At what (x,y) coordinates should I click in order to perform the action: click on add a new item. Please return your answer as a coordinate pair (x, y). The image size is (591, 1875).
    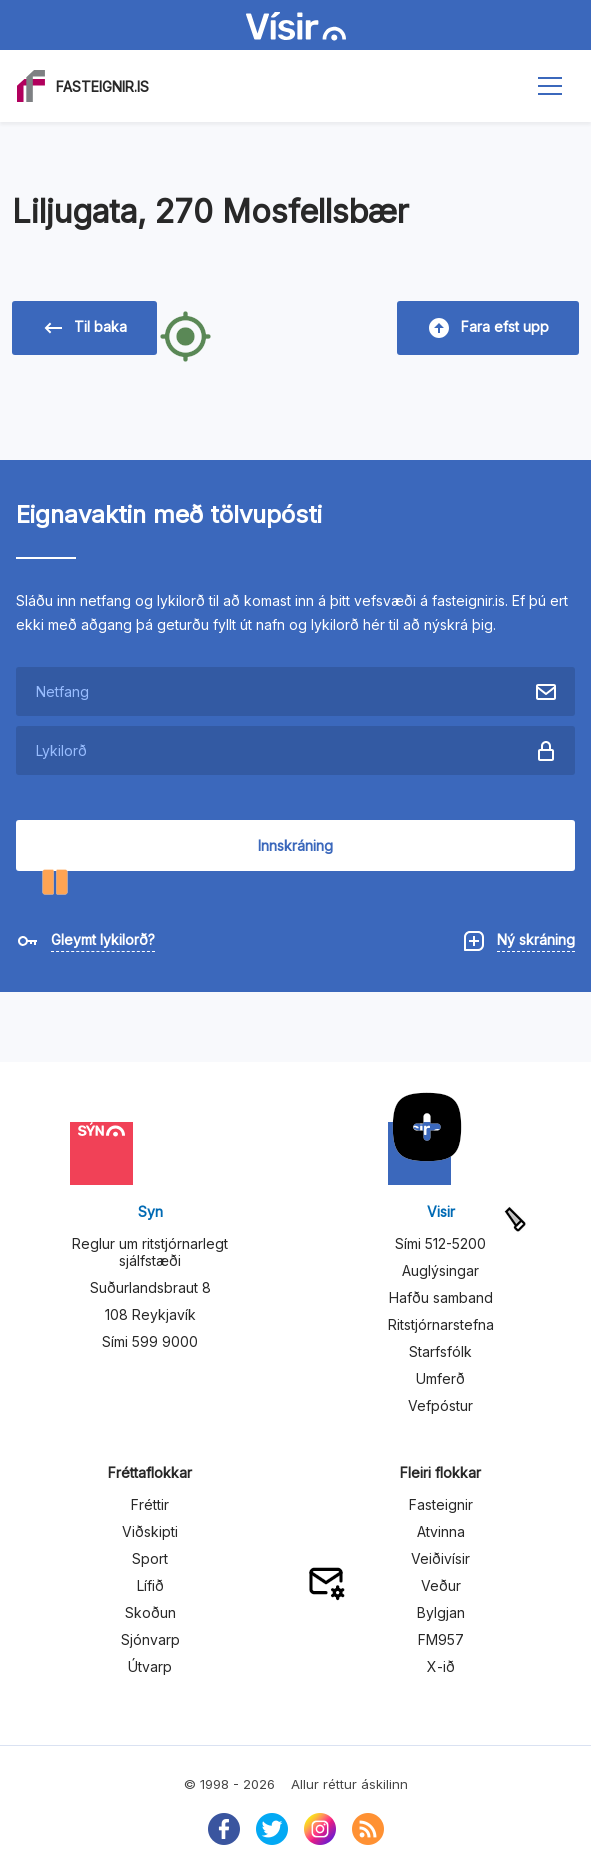
    Looking at the image, I should click on (427, 1127).